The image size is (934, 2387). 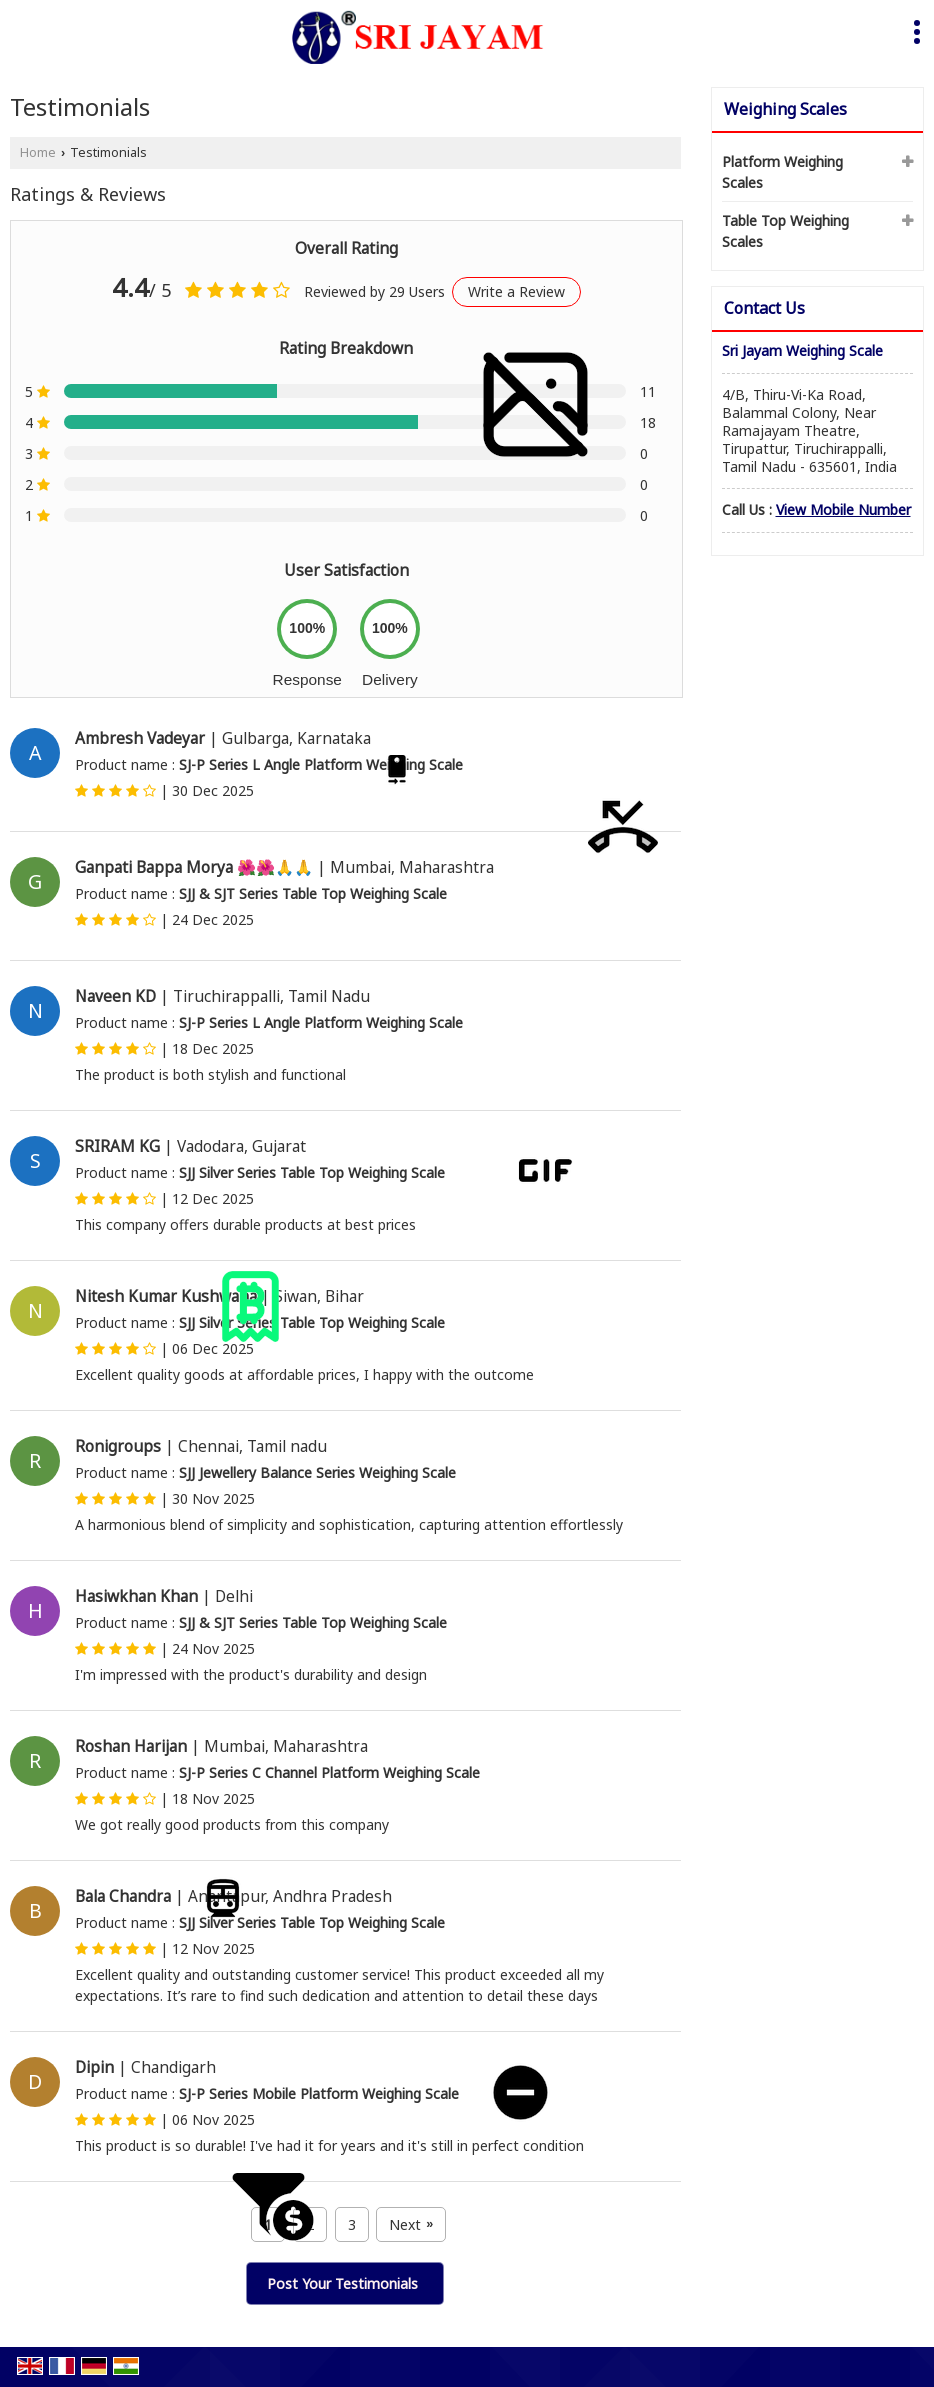 I want to click on insert a gif into your message, so click(x=545, y=1170).